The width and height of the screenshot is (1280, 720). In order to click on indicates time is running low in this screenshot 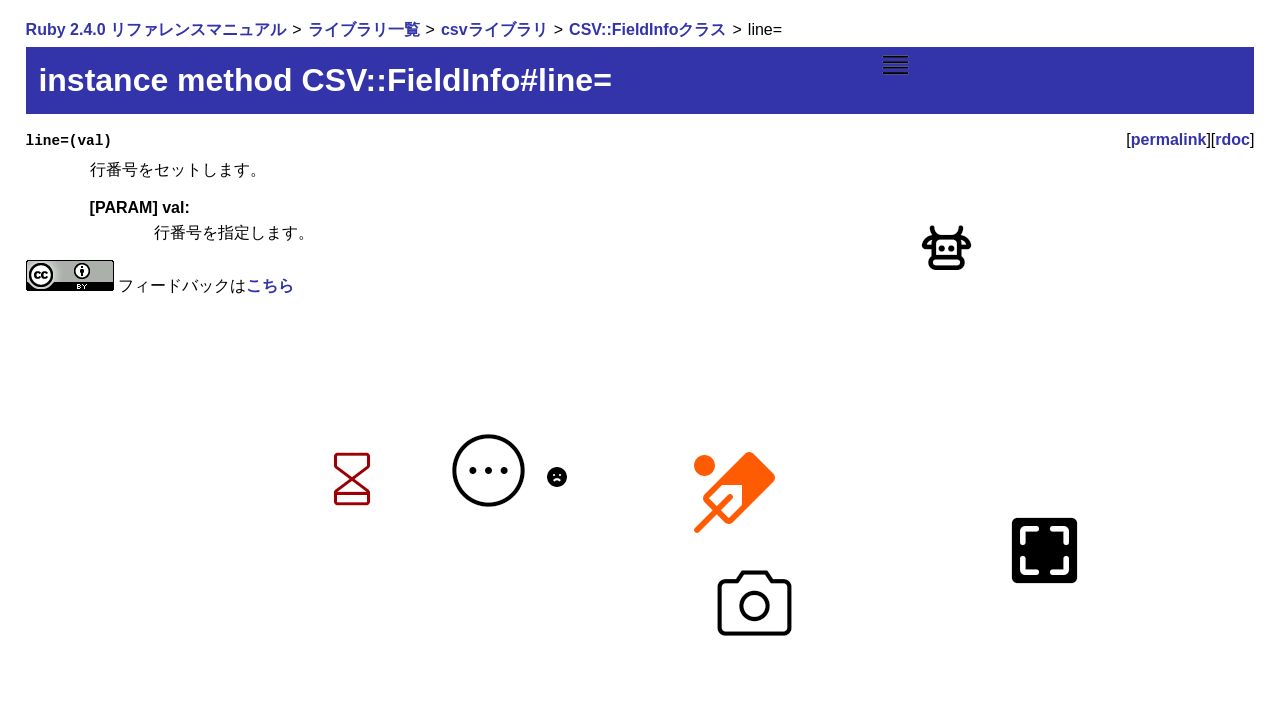, I will do `click(352, 479)`.